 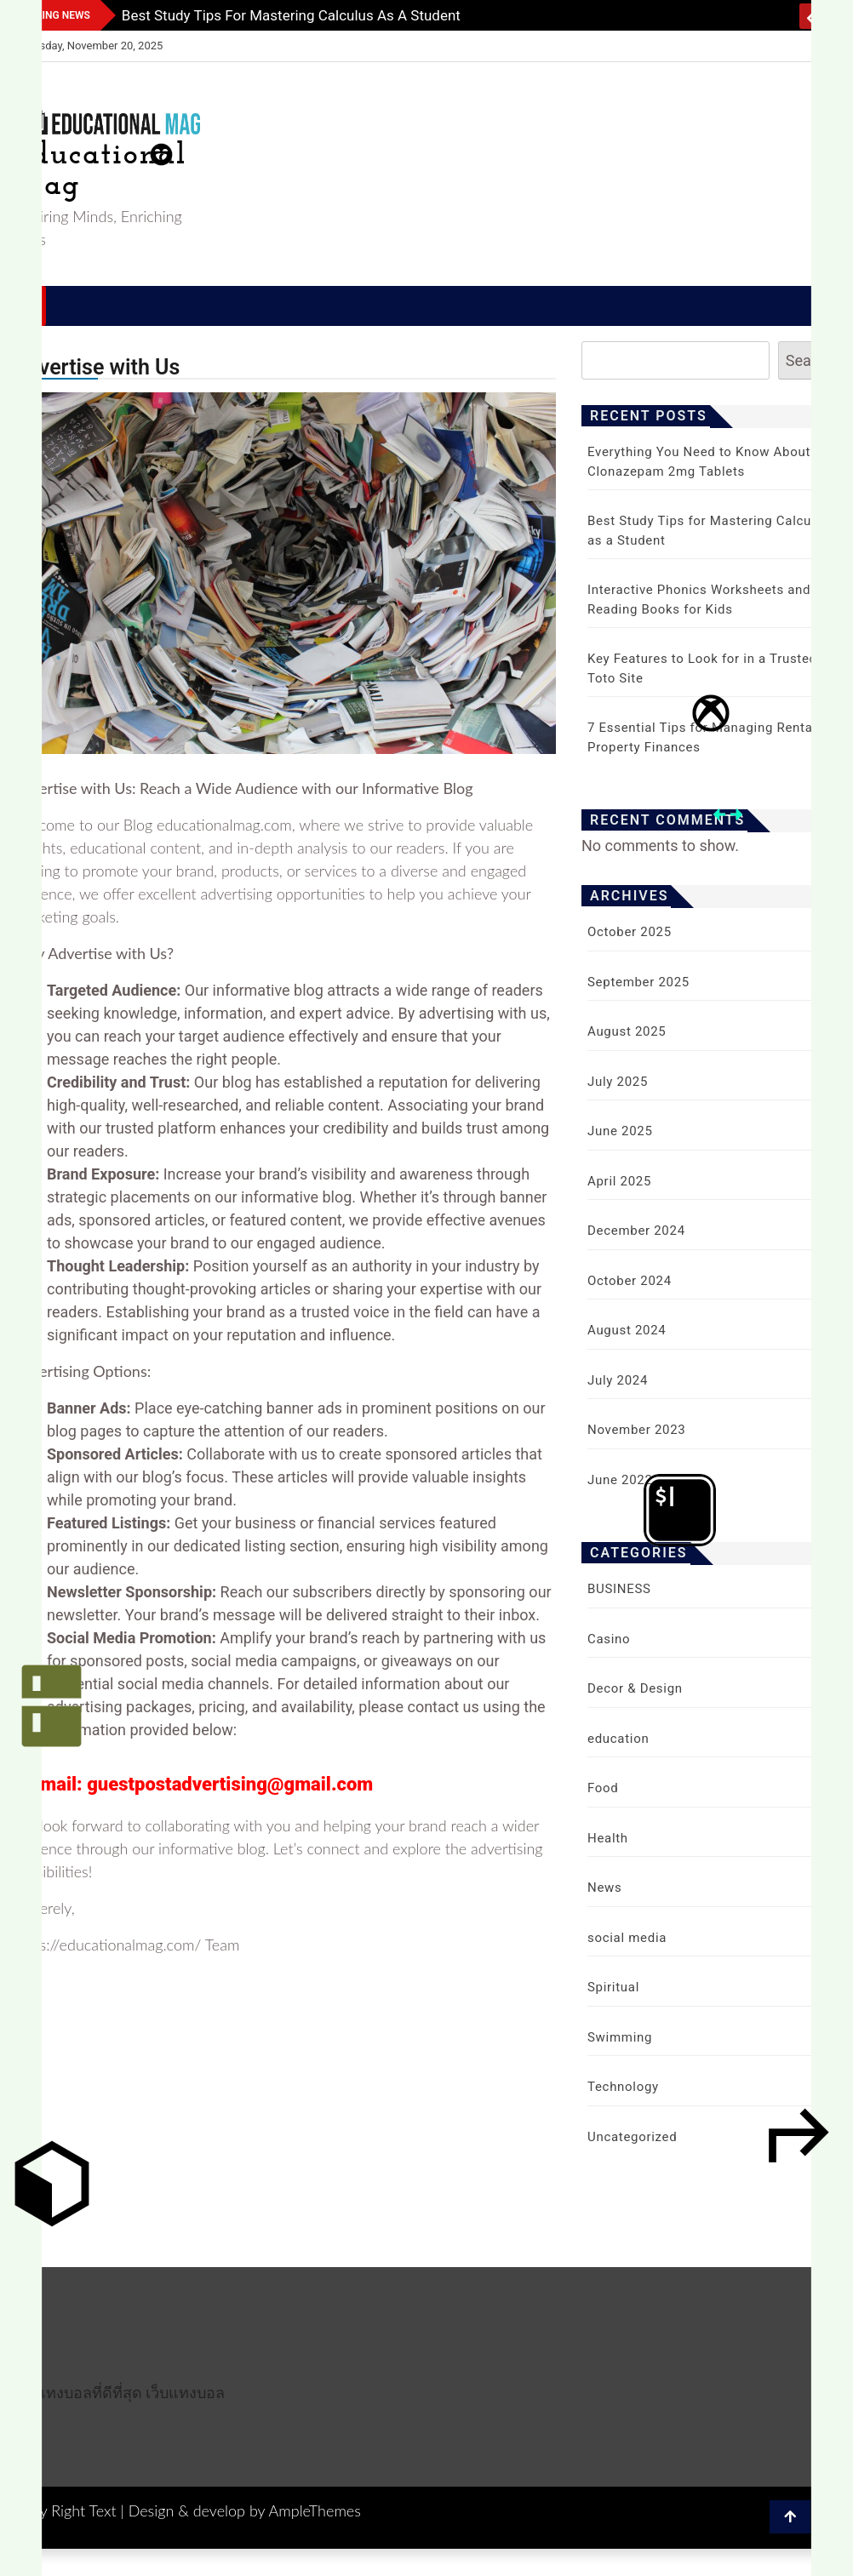 What do you see at coordinates (52, 2184) in the screenshot?
I see `open 3d modeling or design tools` at bounding box center [52, 2184].